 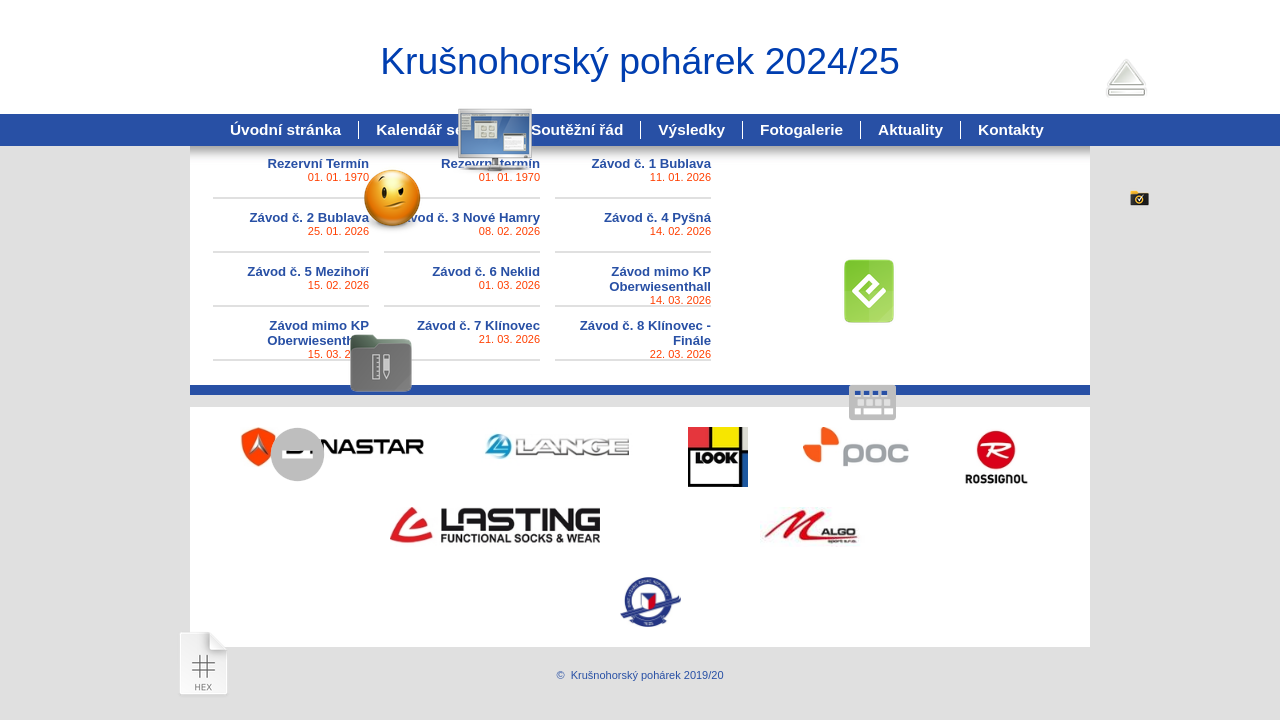 I want to click on open norton antivirus files folder, so click(x=1139, y=198).